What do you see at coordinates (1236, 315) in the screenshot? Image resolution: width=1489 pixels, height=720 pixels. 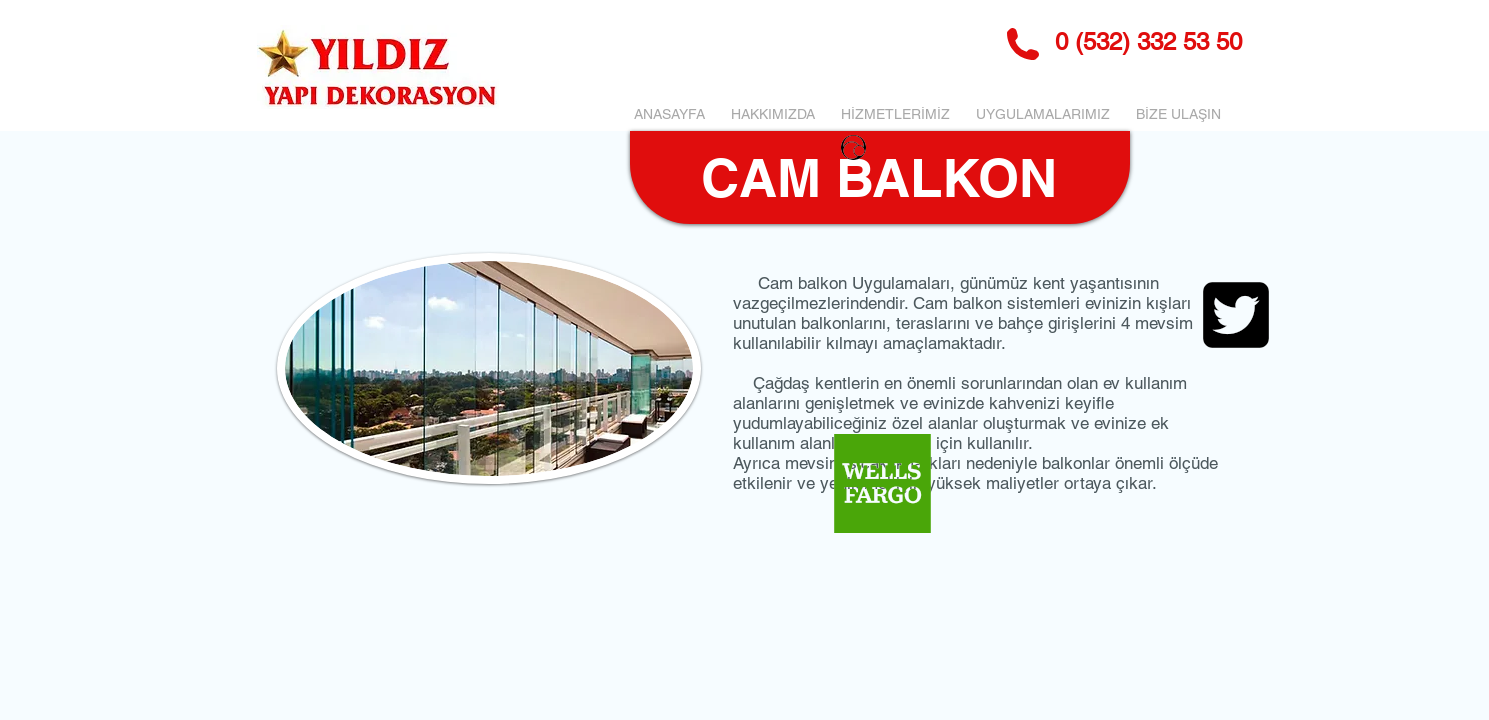 I see `share to Twitter` at bounding box center [1236, 315].